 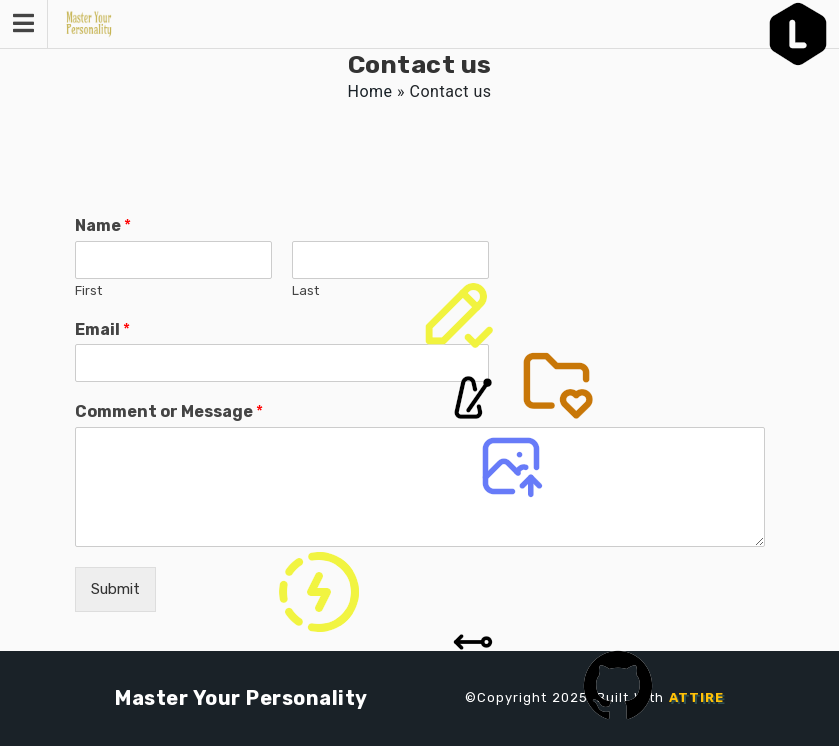 I want to click on edit completed or saved successfully, so click(x=457, y=312).